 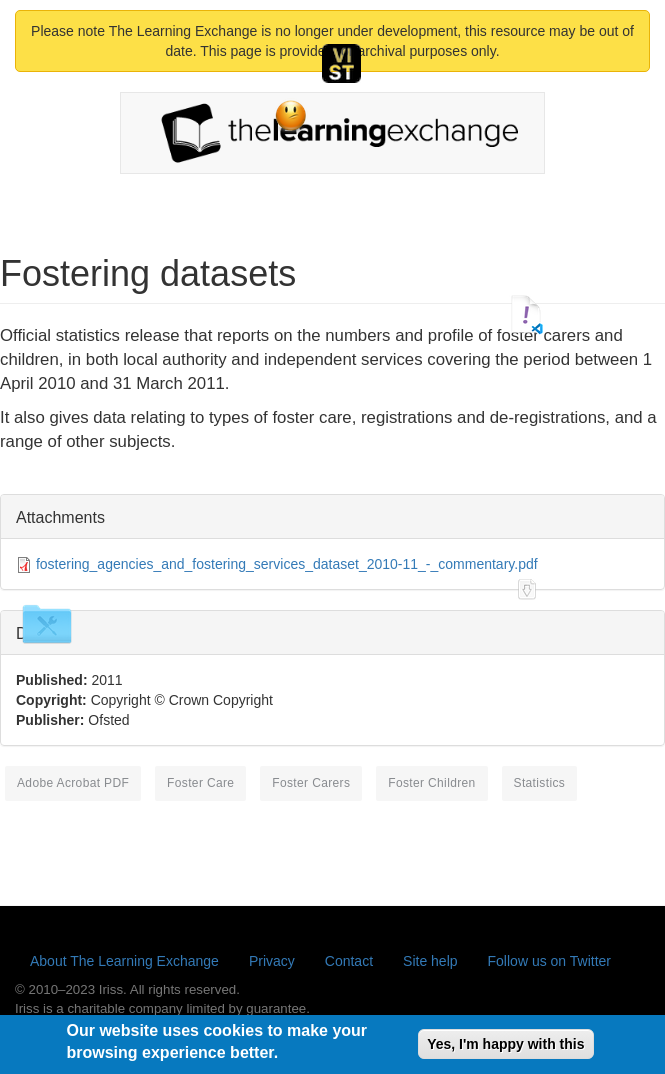 What do you see at coordinates (526, 315) in the screenshot?
I see `yaml file type in Visual Studio Code` at bounding box center [526, 315].